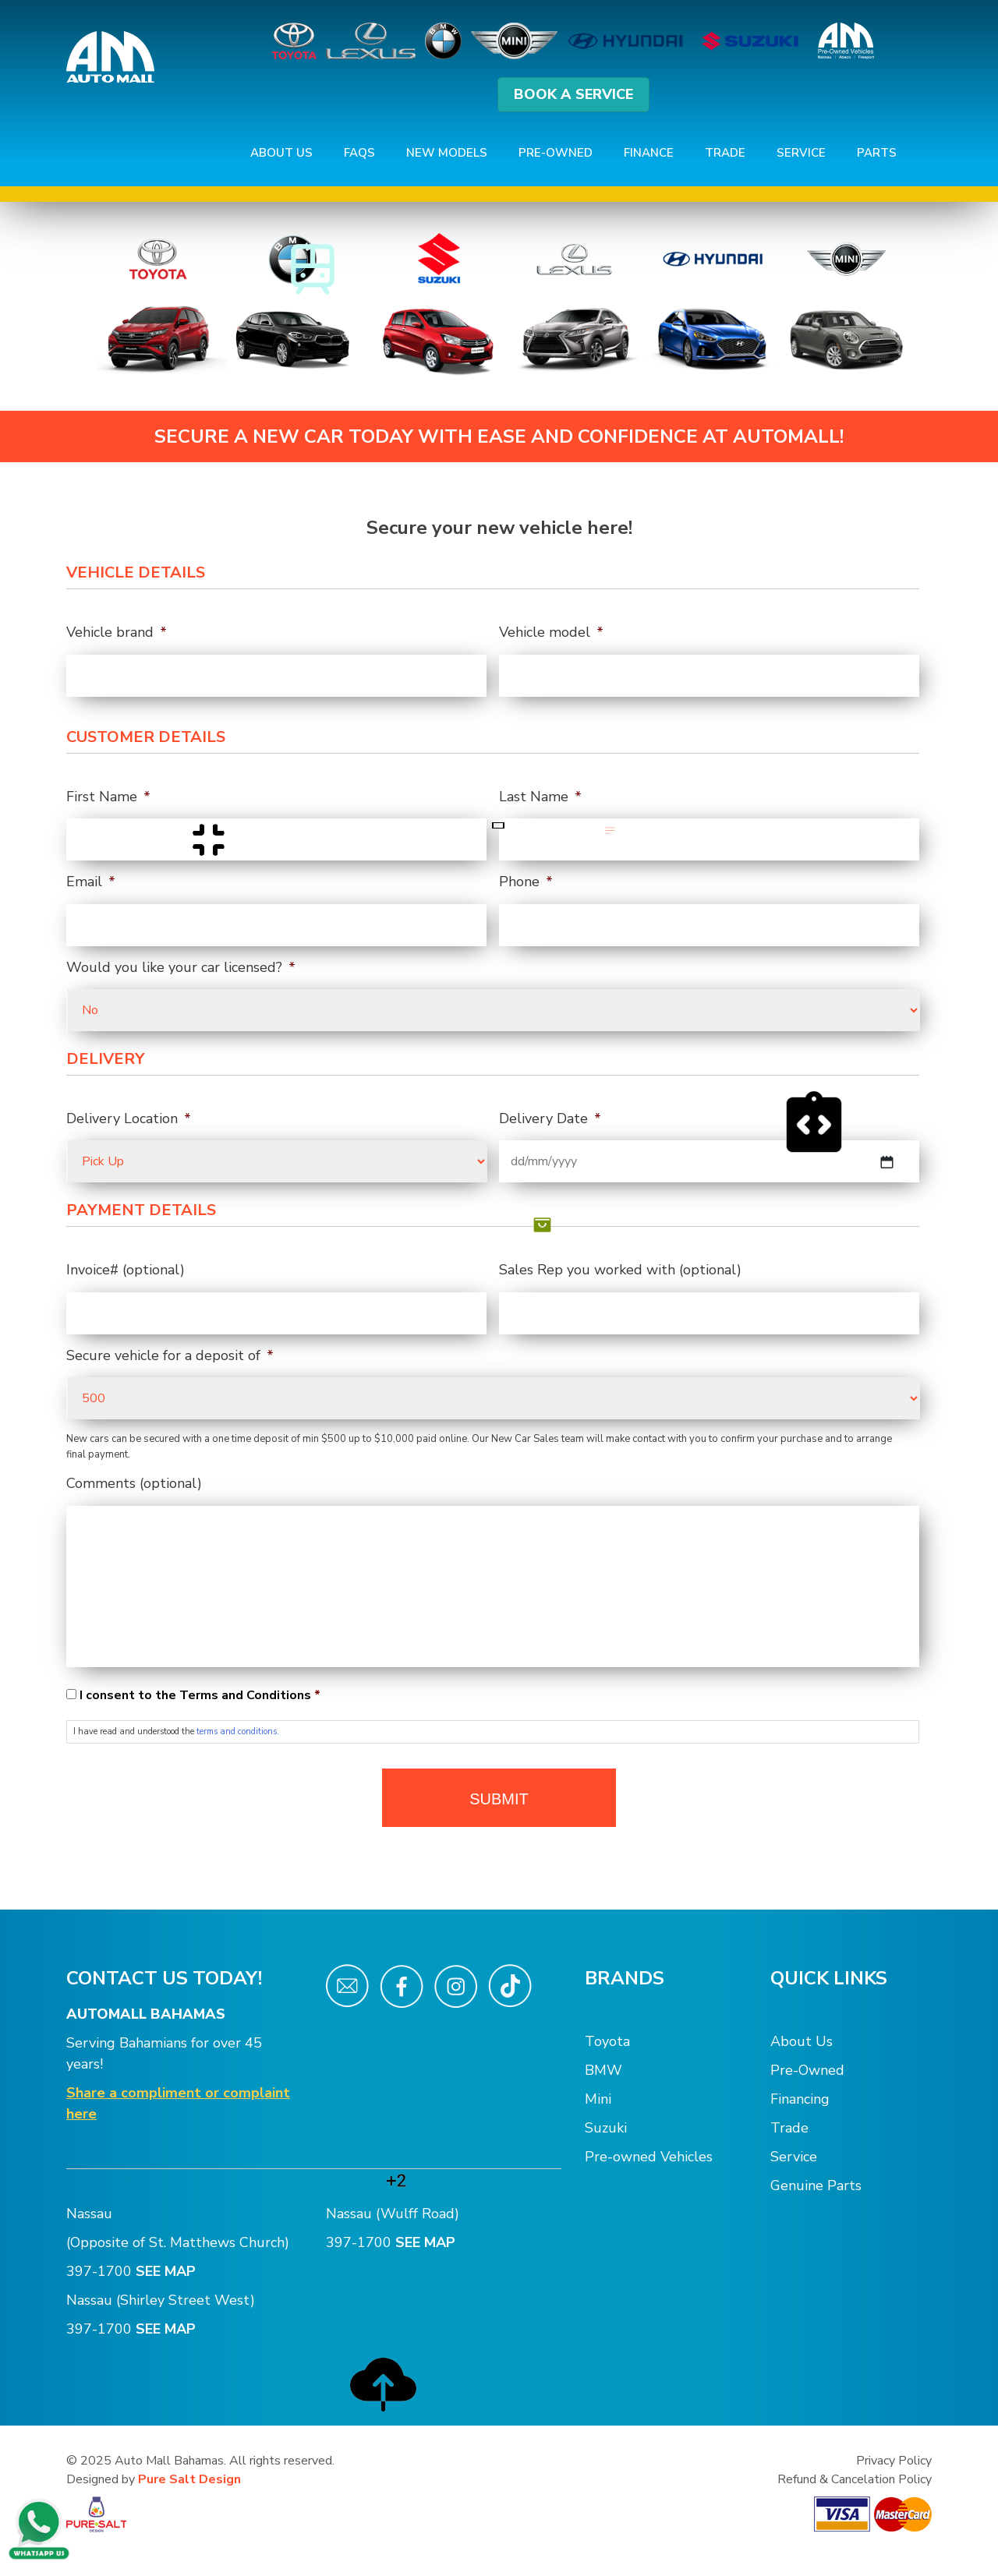  I want to click on view your shopping cart, so click(542, 1224).